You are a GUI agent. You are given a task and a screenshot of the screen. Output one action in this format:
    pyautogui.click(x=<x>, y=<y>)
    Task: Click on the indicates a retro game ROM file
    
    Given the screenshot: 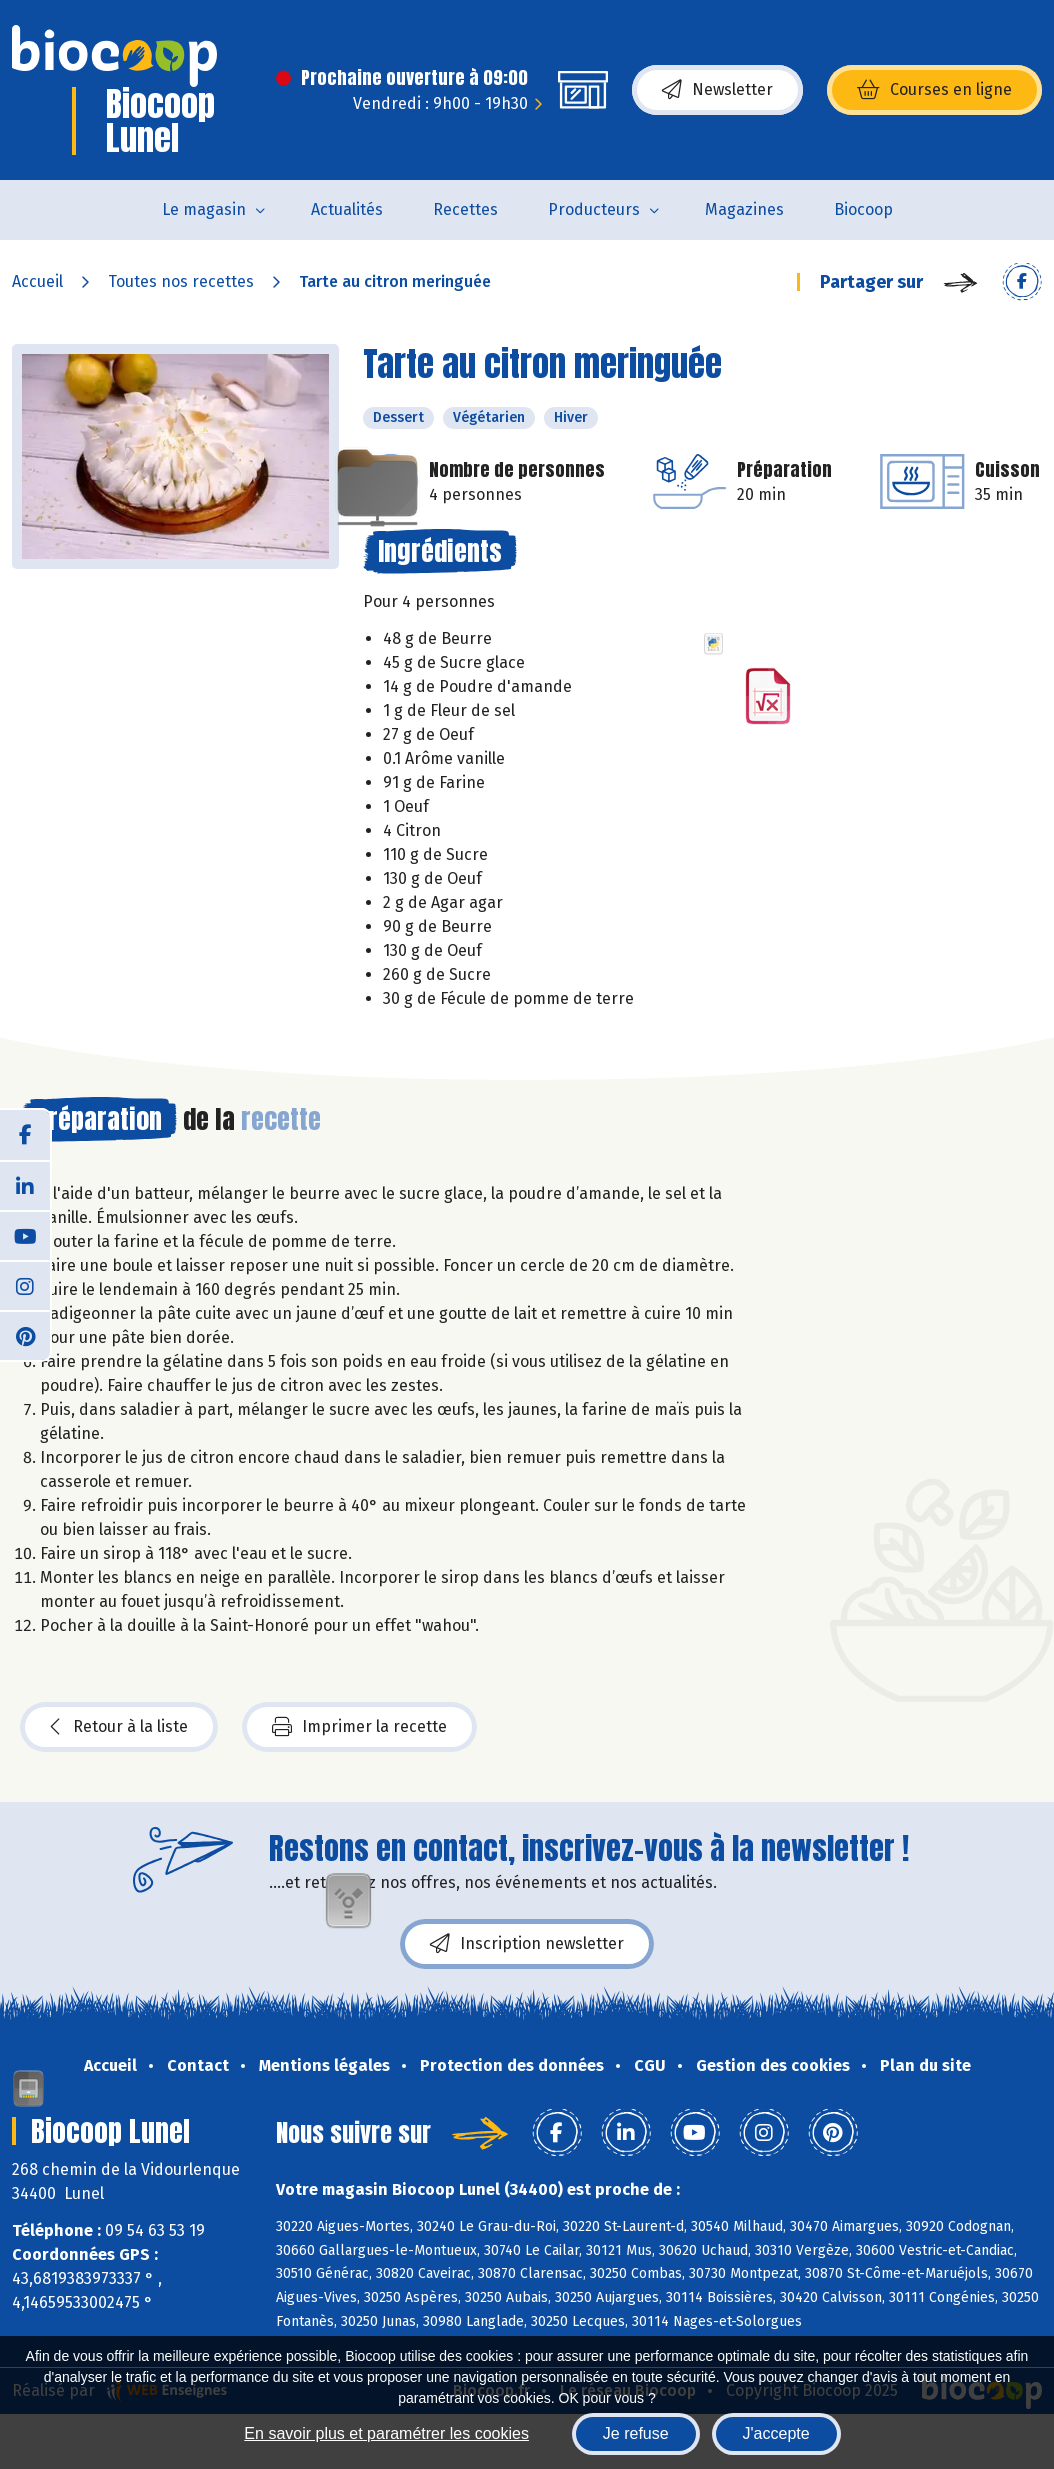 What is the action you would take?
    pyautogui.click(x=28, y=2088)
    